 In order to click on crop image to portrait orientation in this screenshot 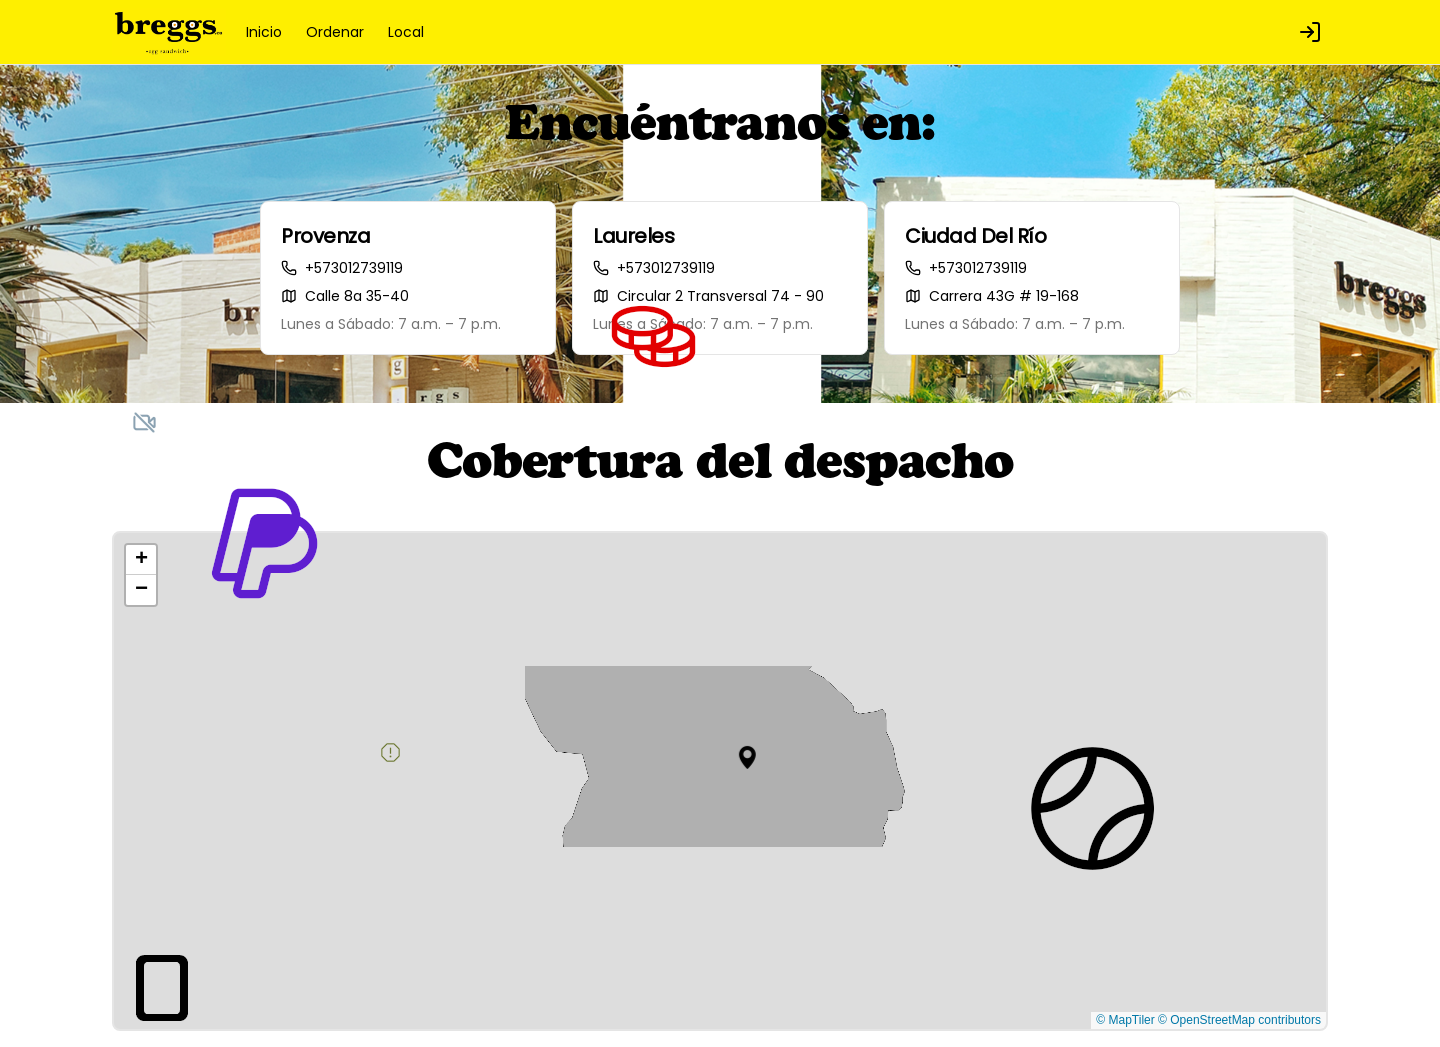, I will do `click(162, 988)`.